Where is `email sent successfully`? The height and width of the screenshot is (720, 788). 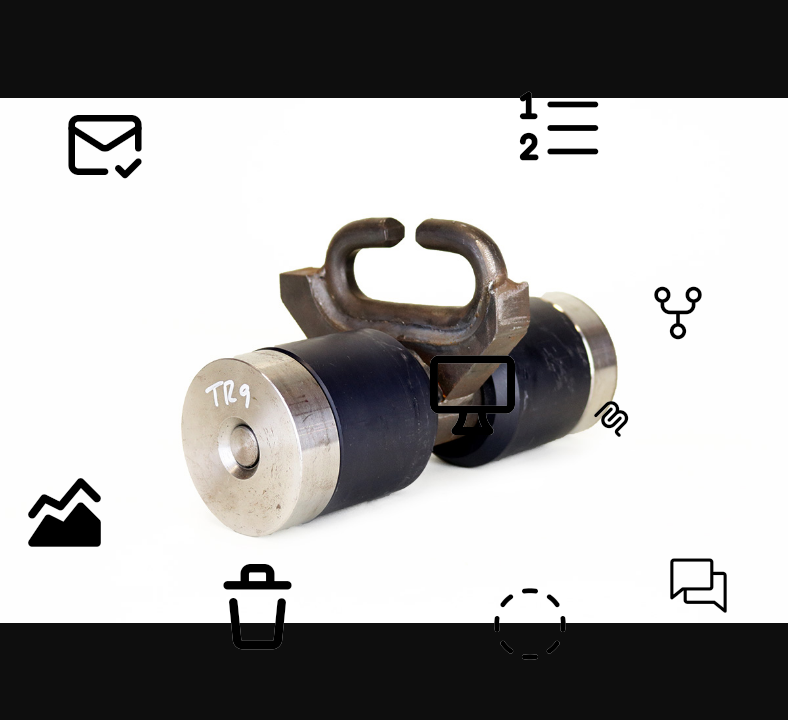
email sent successfully is located at coordinates (105, 145).